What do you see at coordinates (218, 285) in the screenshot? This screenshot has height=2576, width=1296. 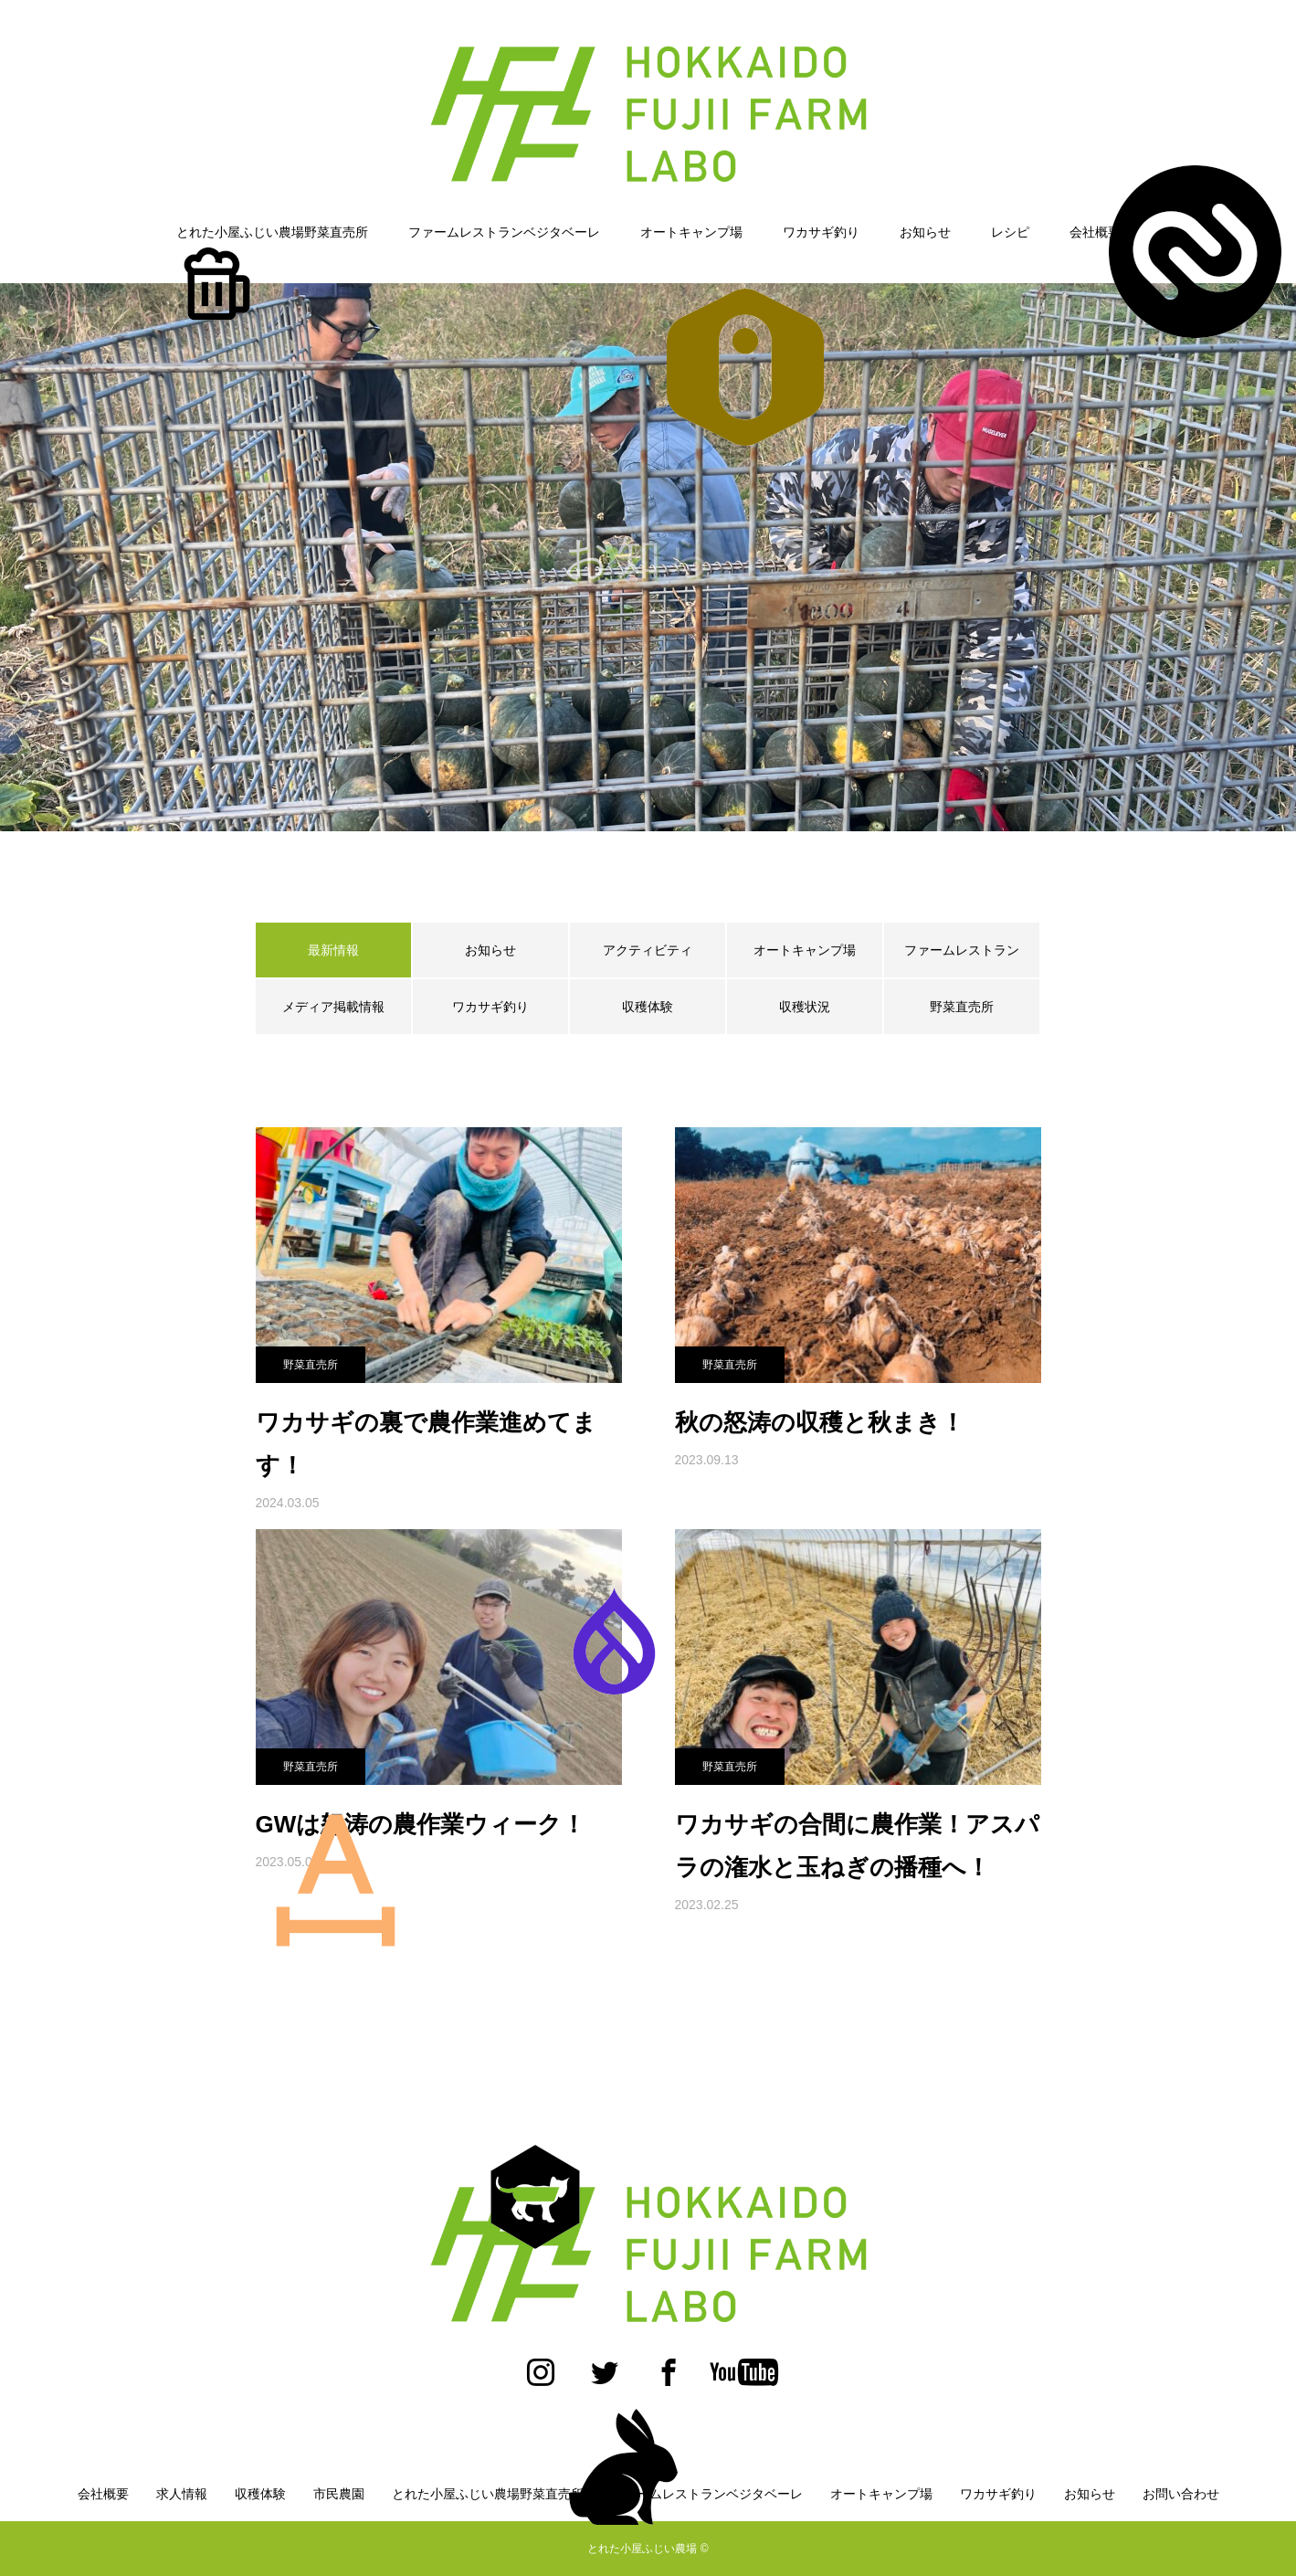 I see `browse nearby bars or pubs` at bounding box center [218, 285].